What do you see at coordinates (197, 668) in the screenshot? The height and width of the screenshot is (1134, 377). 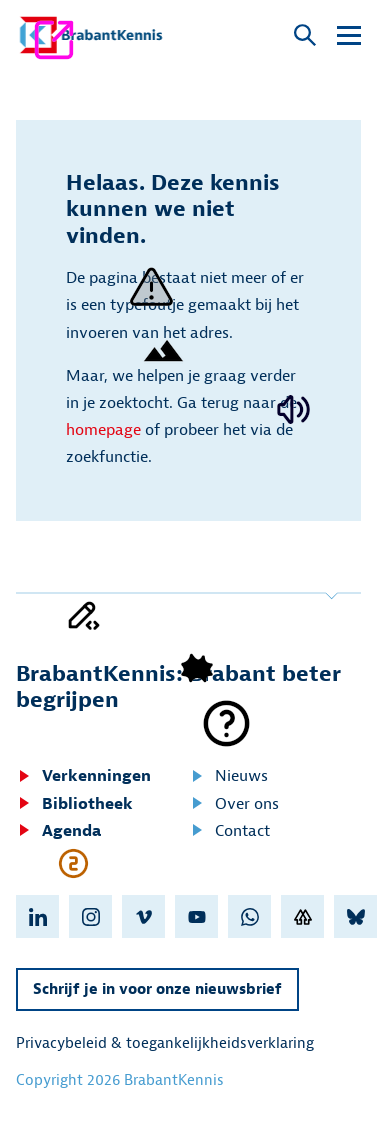 I see `indicates an explosion or impact event` at bounding box center [197, 668].